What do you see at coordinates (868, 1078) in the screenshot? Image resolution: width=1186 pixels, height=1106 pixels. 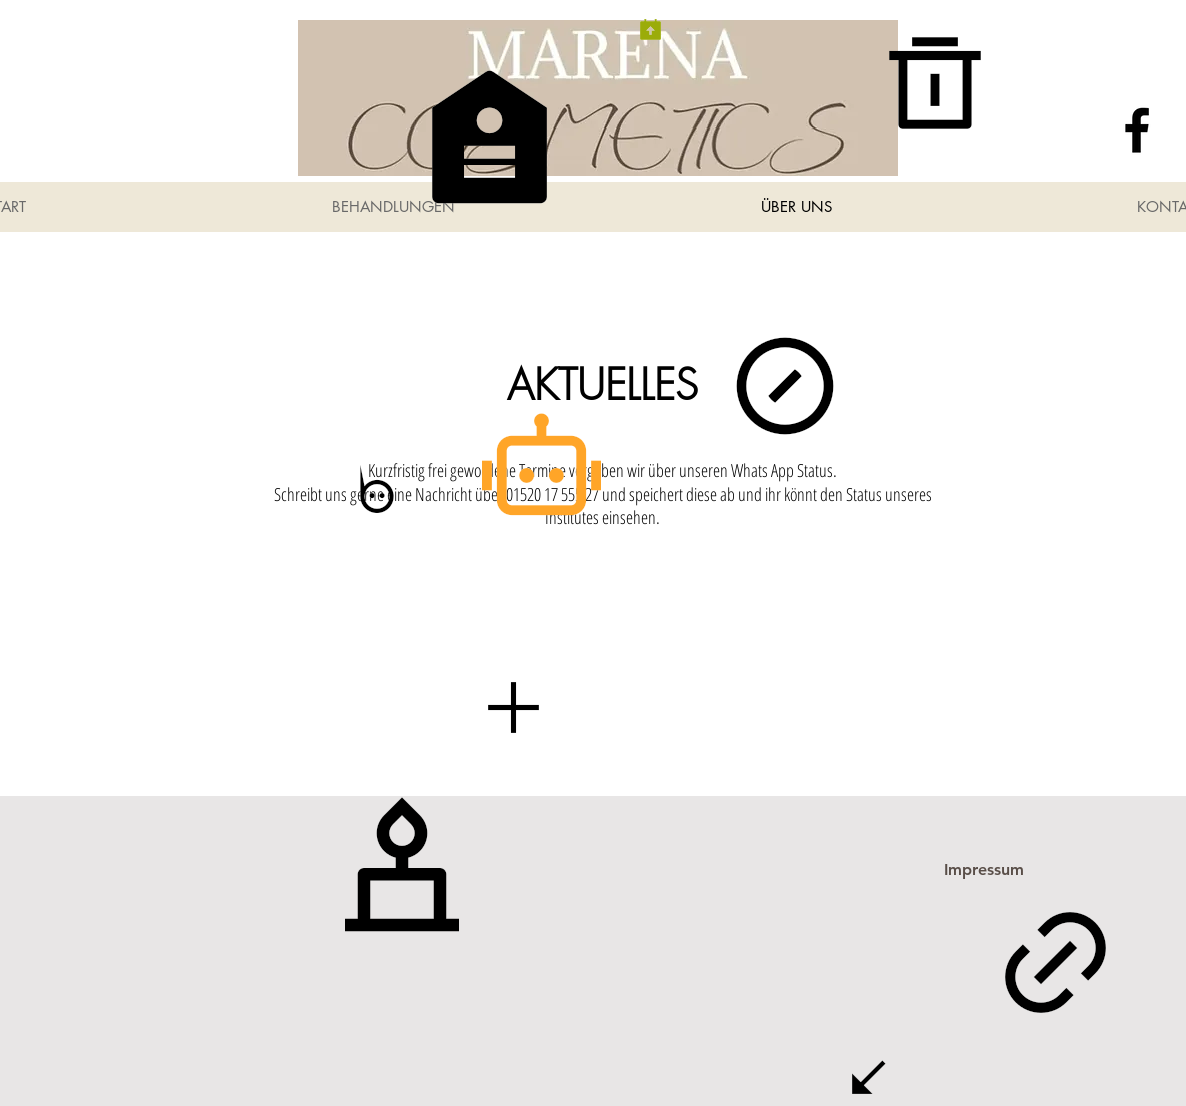 I see `navigate back and down` at bounding box center [868, 1078].